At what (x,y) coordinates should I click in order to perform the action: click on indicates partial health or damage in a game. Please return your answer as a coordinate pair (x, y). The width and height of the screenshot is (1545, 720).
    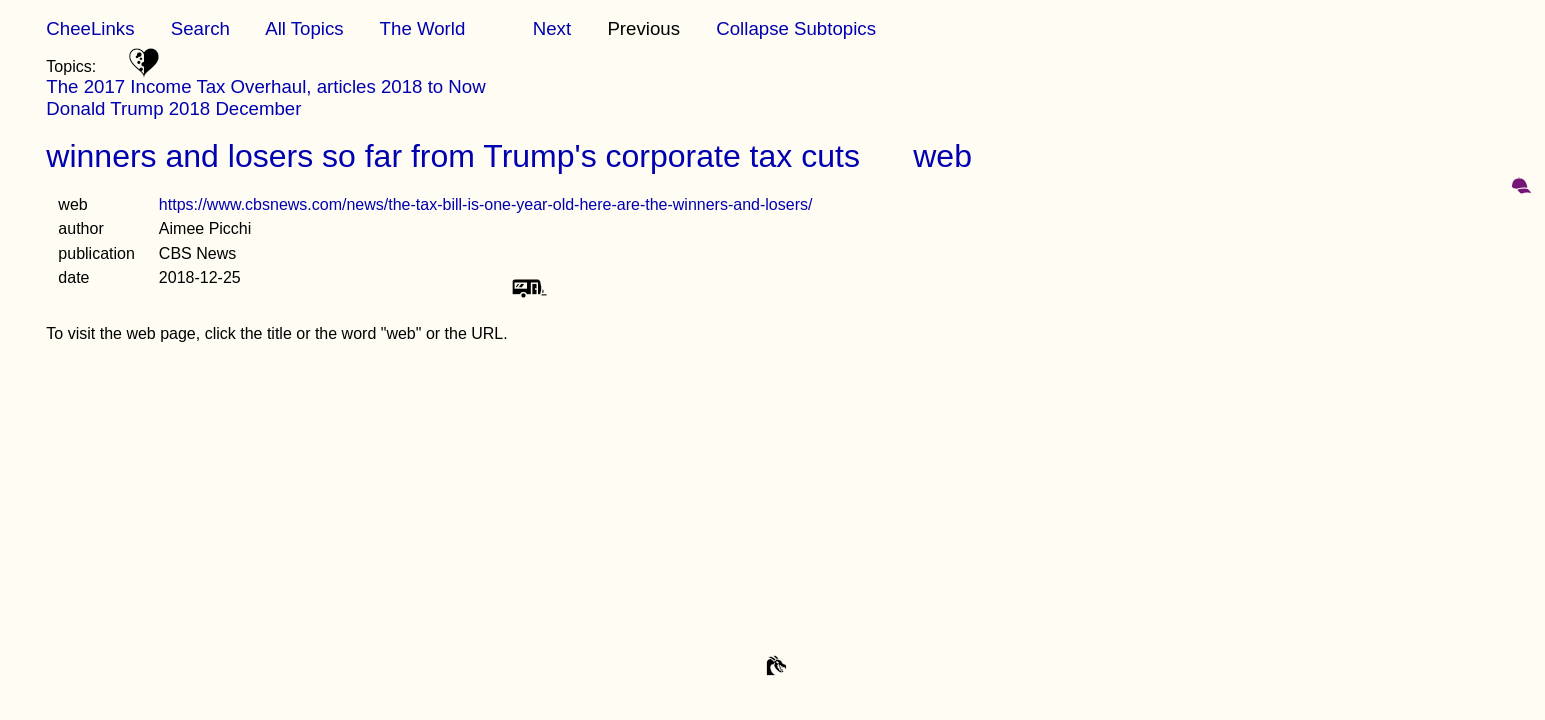
    Looking at the image, I should click on (144, 63).